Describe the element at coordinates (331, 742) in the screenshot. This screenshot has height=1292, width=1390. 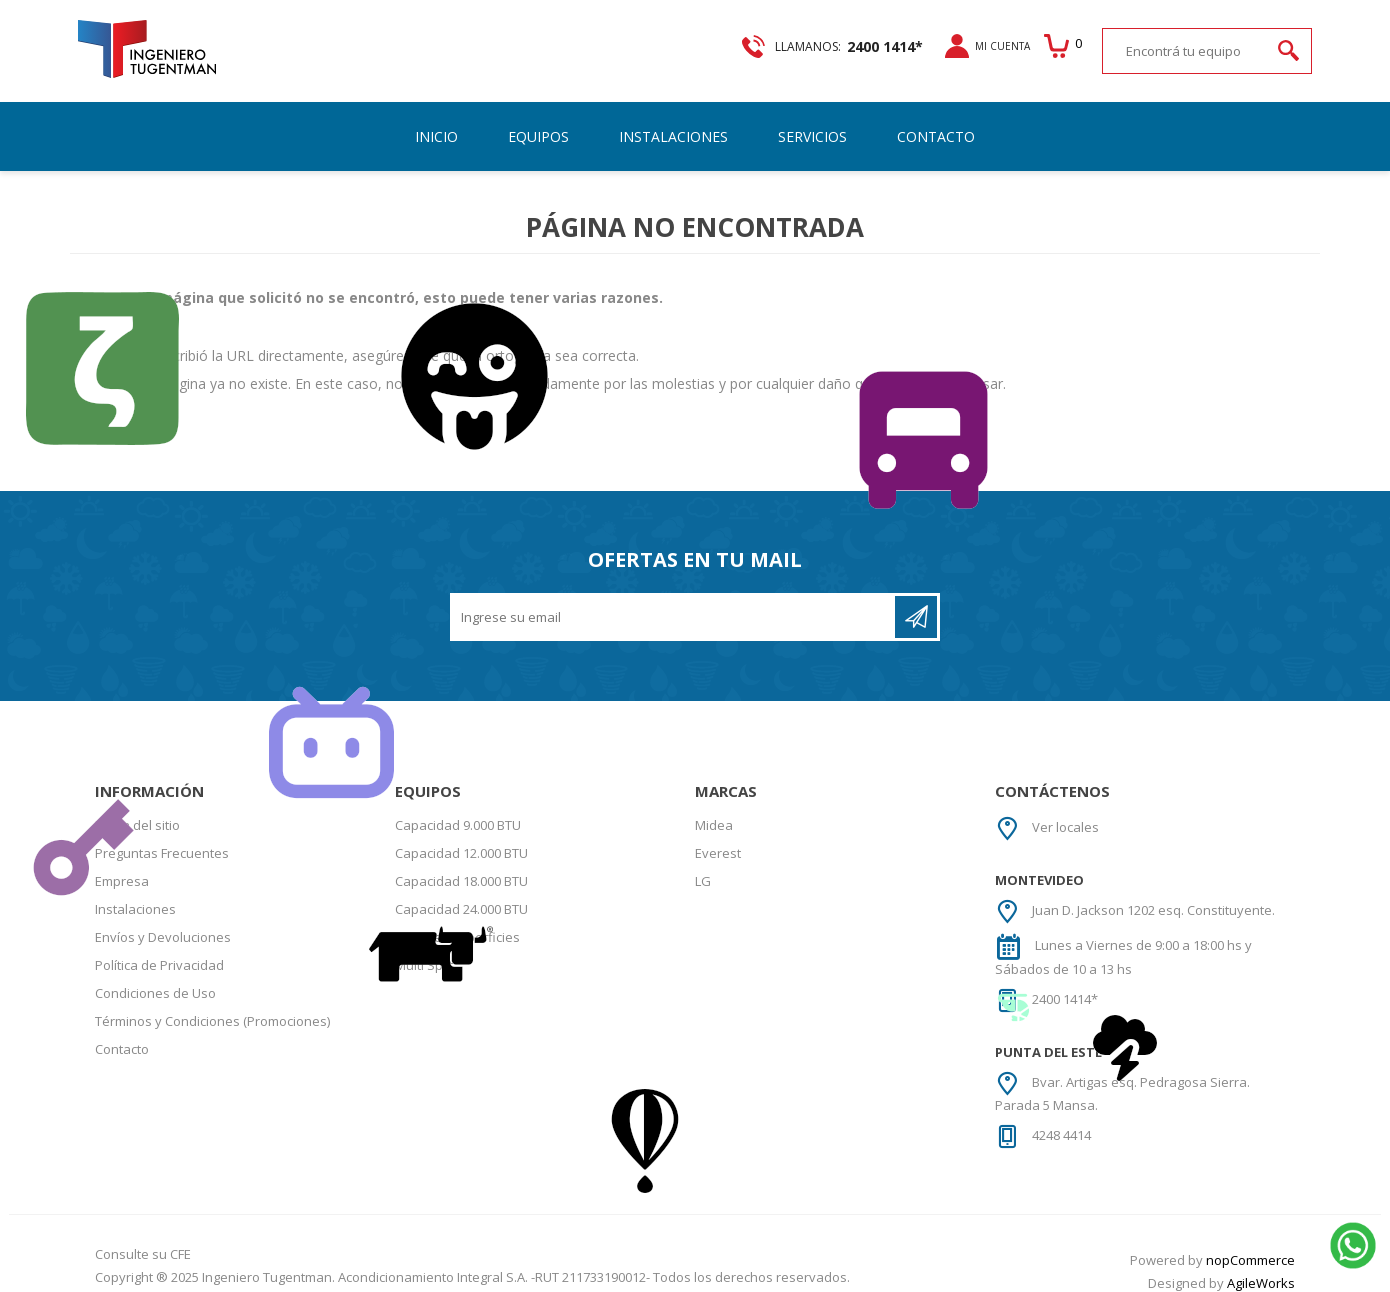
I see `open Bilibili app` at that location.